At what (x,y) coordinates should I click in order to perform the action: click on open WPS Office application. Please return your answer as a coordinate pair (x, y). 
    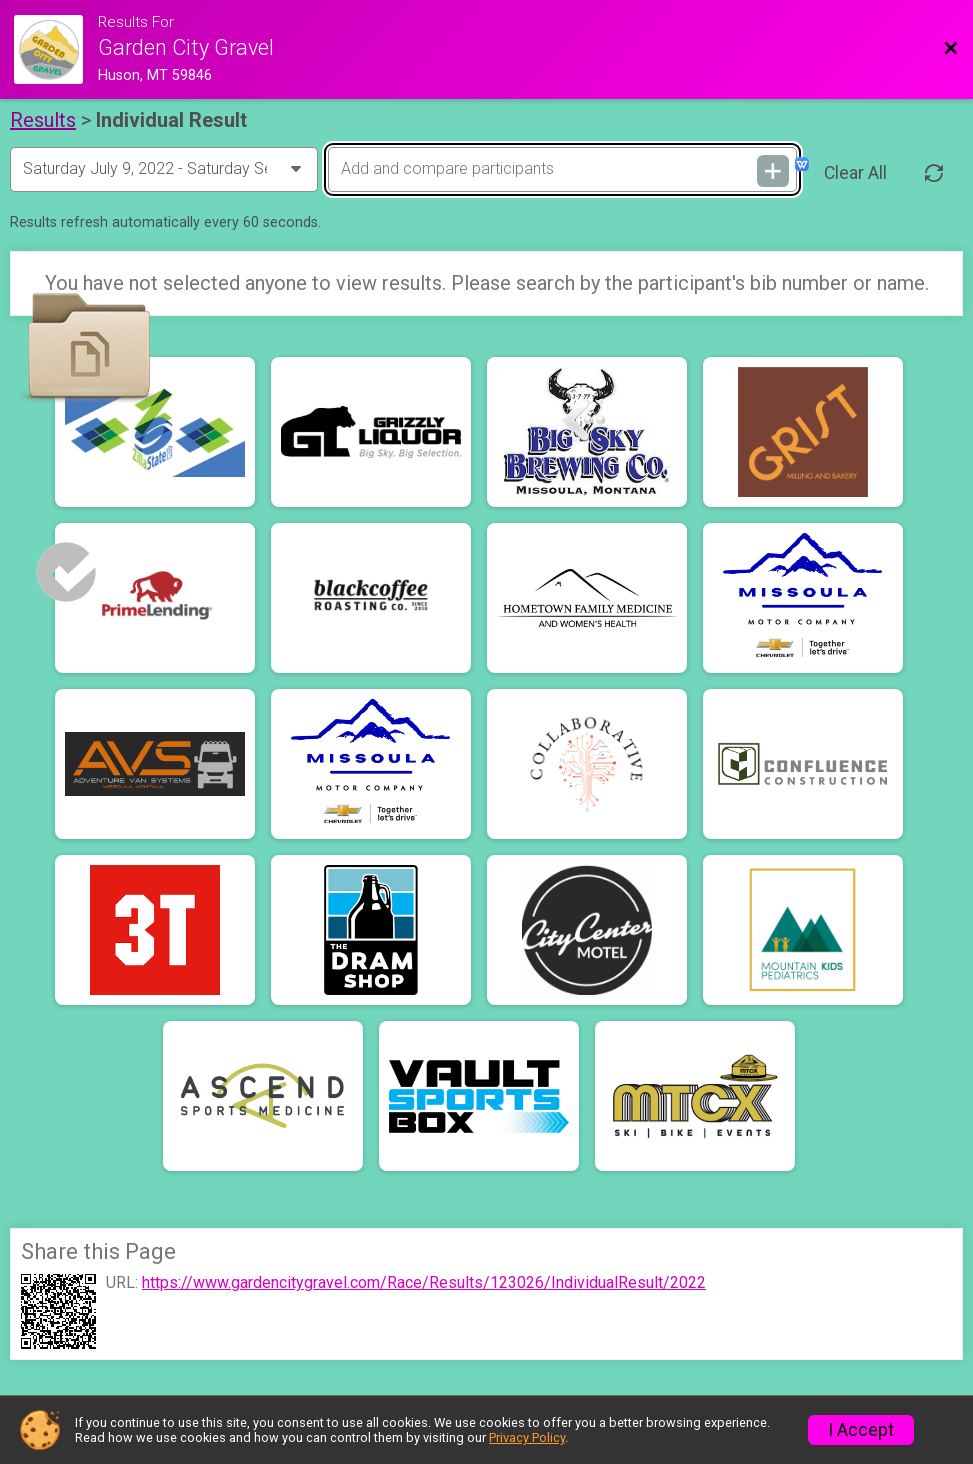
    Looking at the image, I should click on (802, 164).